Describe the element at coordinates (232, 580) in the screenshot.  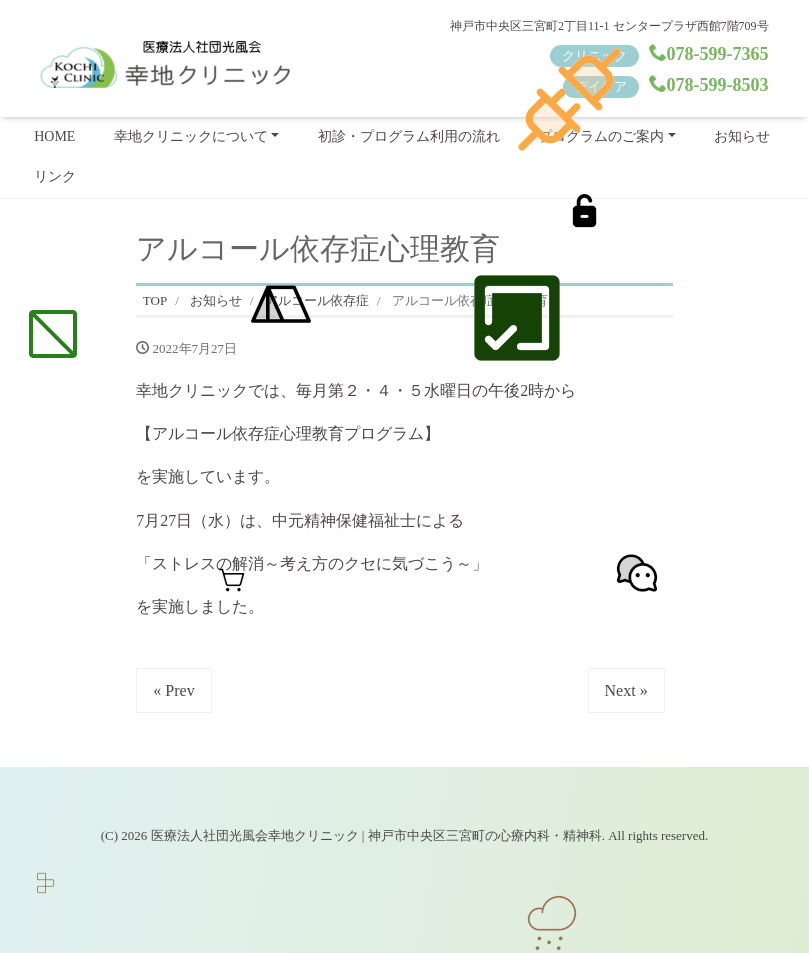
I see `view your shopping cart` at that location.